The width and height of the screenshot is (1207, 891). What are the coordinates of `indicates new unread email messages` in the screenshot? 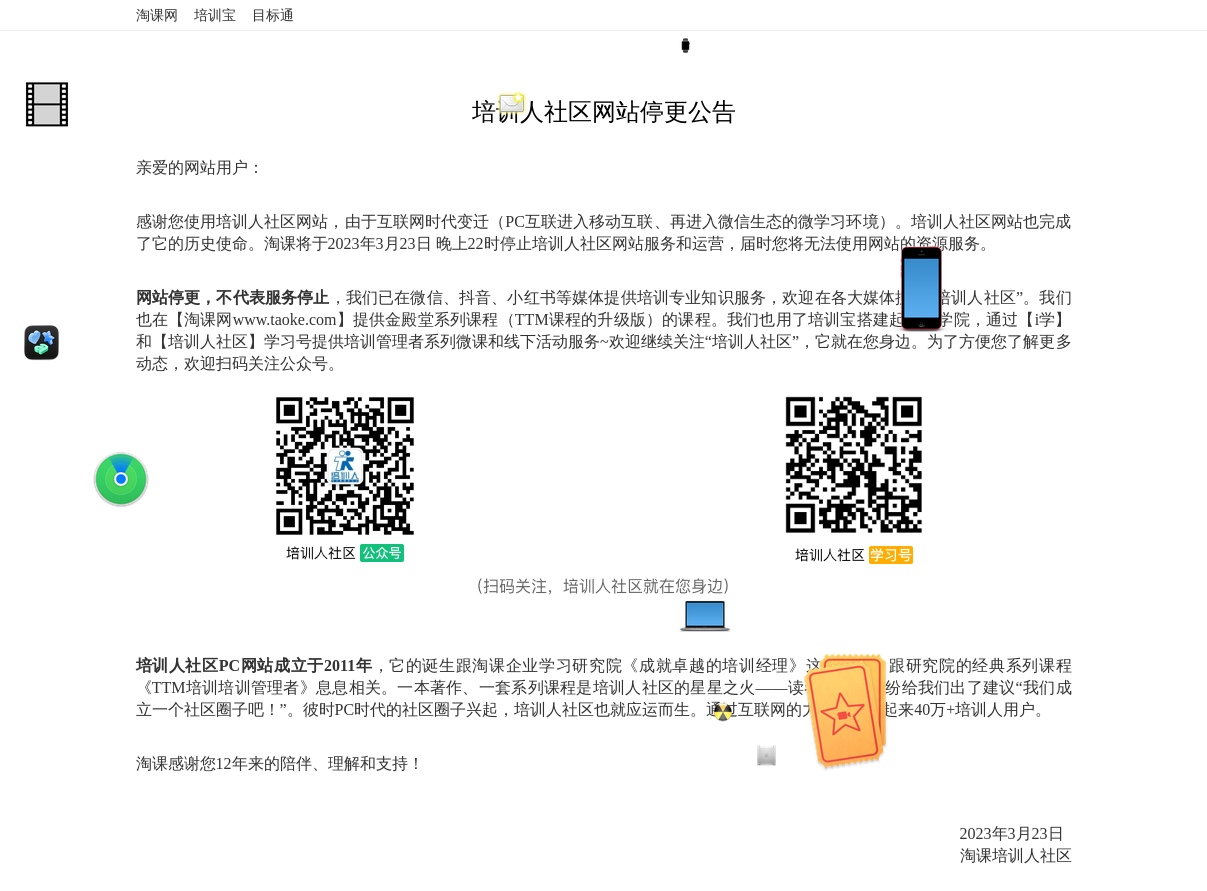 It's located at (511, 103).